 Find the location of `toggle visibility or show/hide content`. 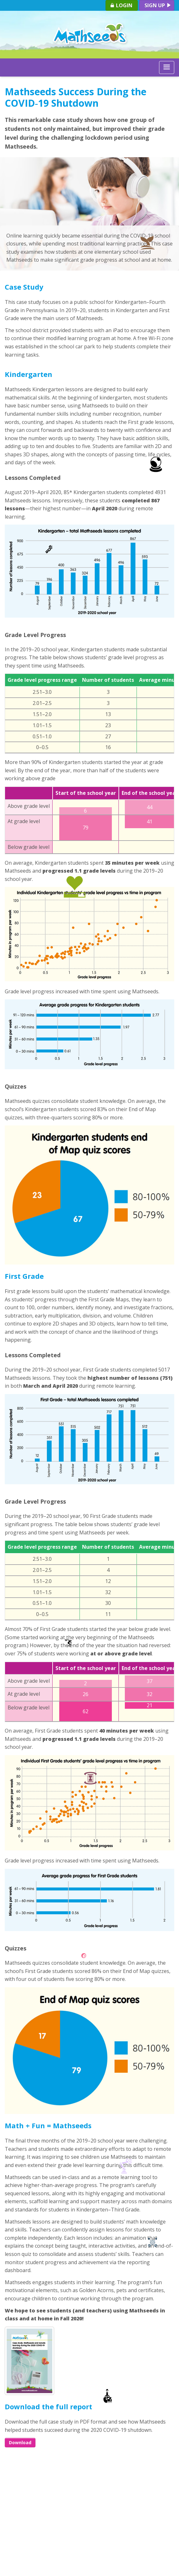

toggle visibility or show/hide content is located at coordinates (84, 1955).